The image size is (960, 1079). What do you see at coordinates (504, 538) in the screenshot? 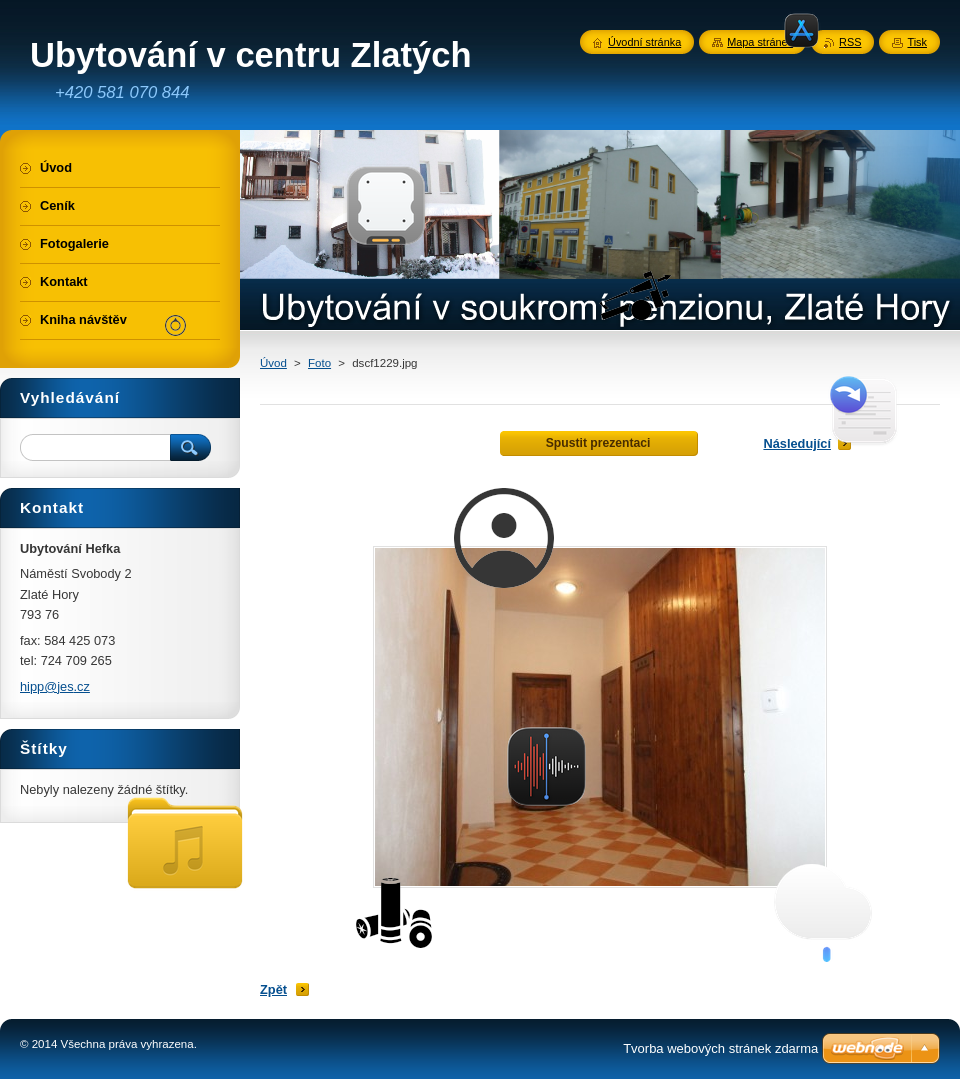
I see `view user accounts or profiles` at bounding box center [504, 538].